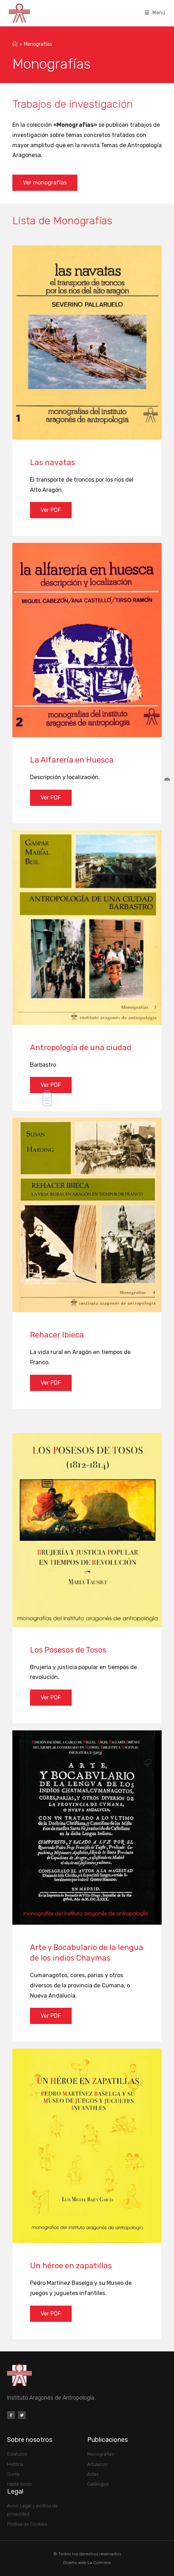 This screenshot has width=174, height=2576. I want to click on open on-screen keyboard, so click(47, 1483).